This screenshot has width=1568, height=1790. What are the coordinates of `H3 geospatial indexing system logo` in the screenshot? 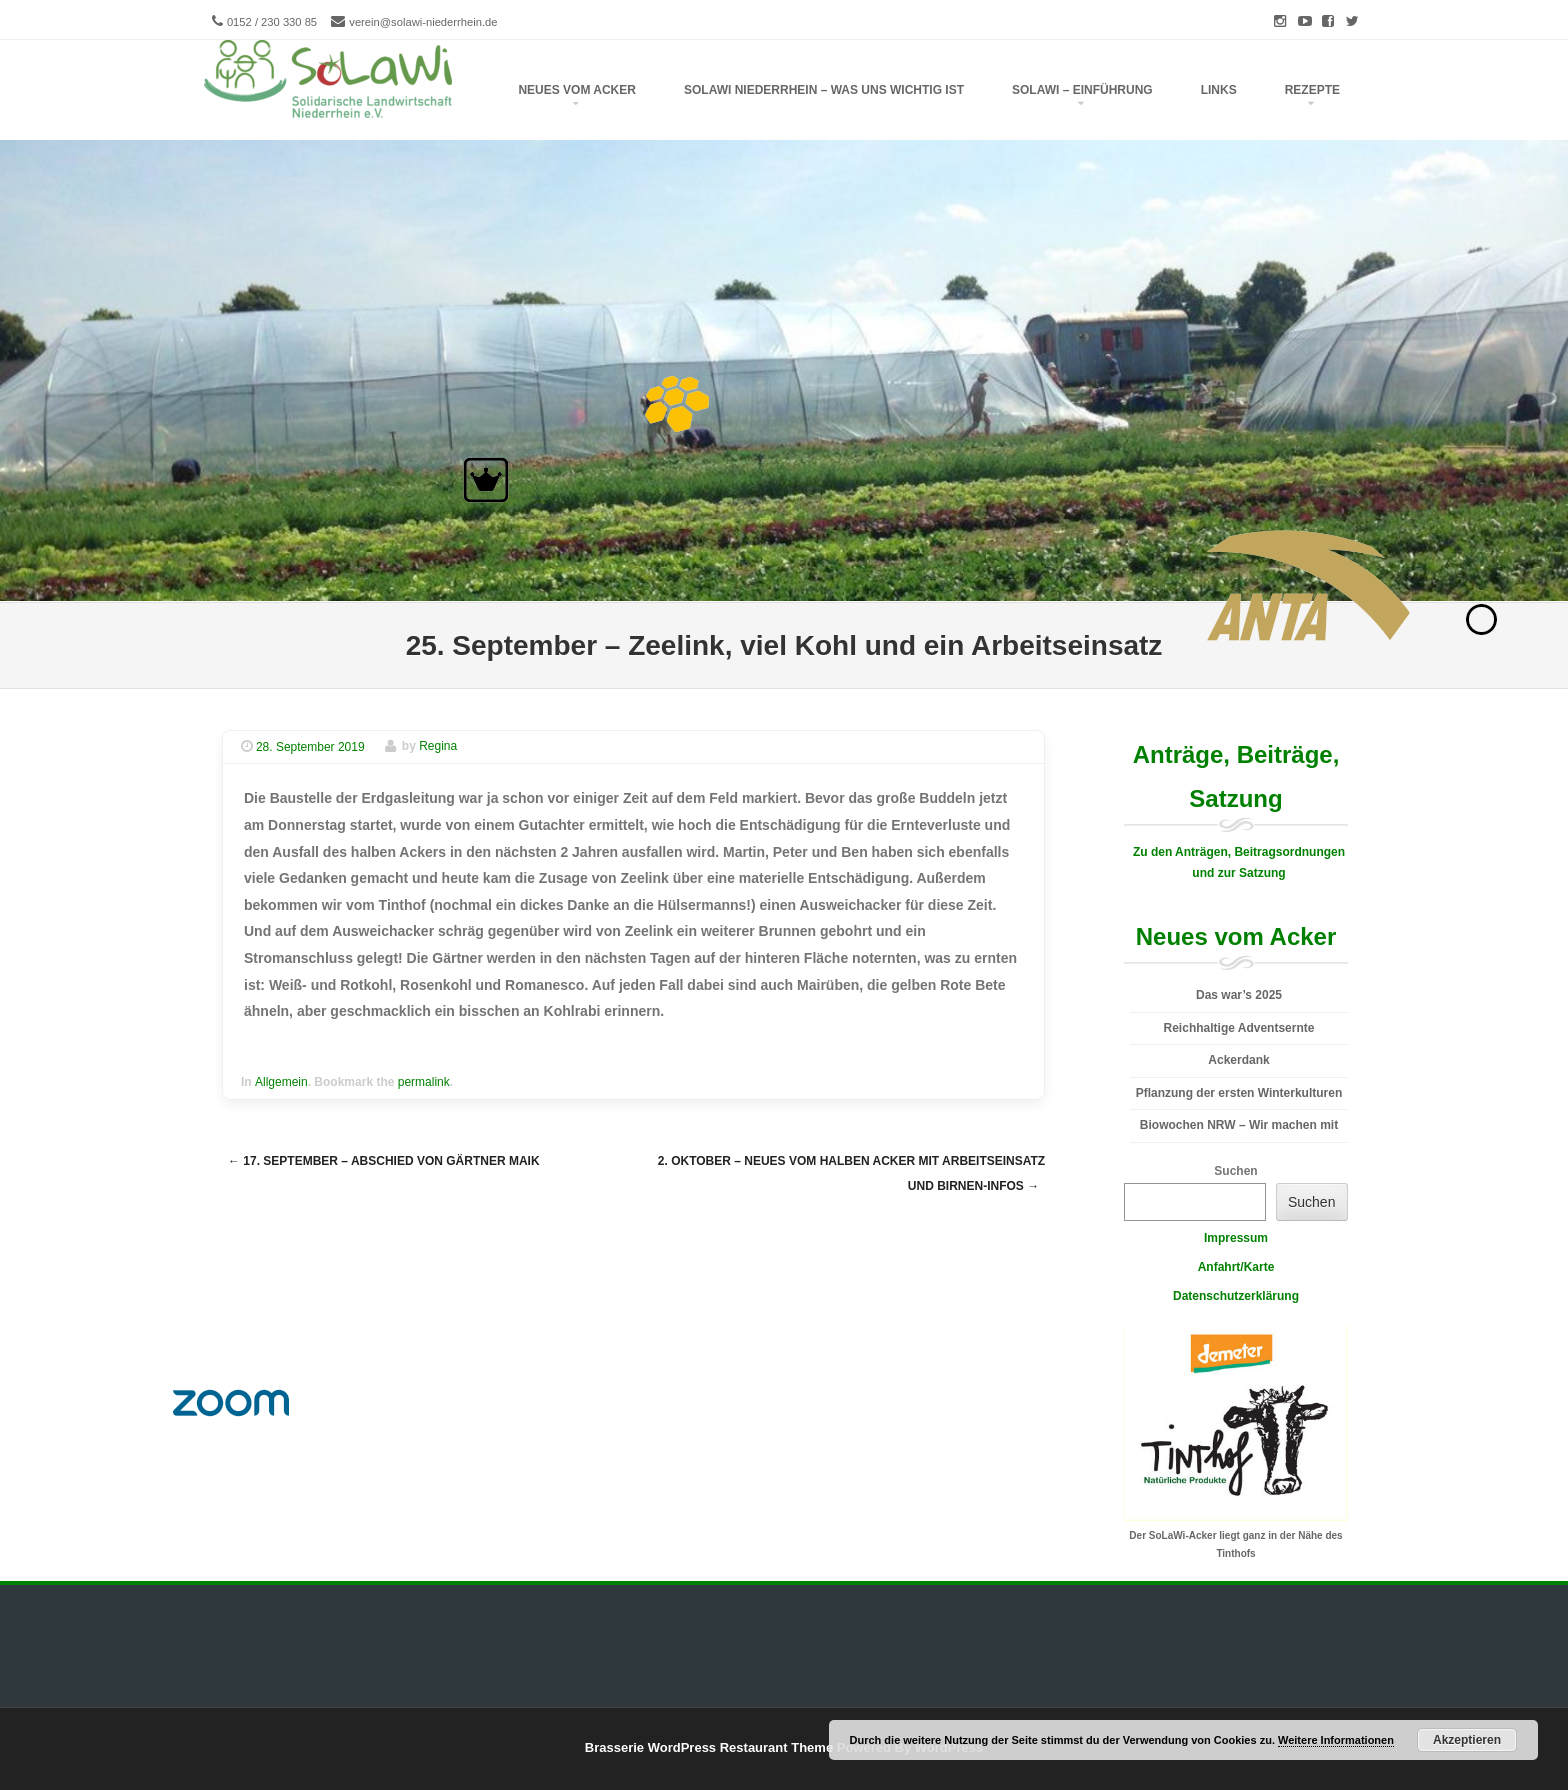 It's located at (677, 404).